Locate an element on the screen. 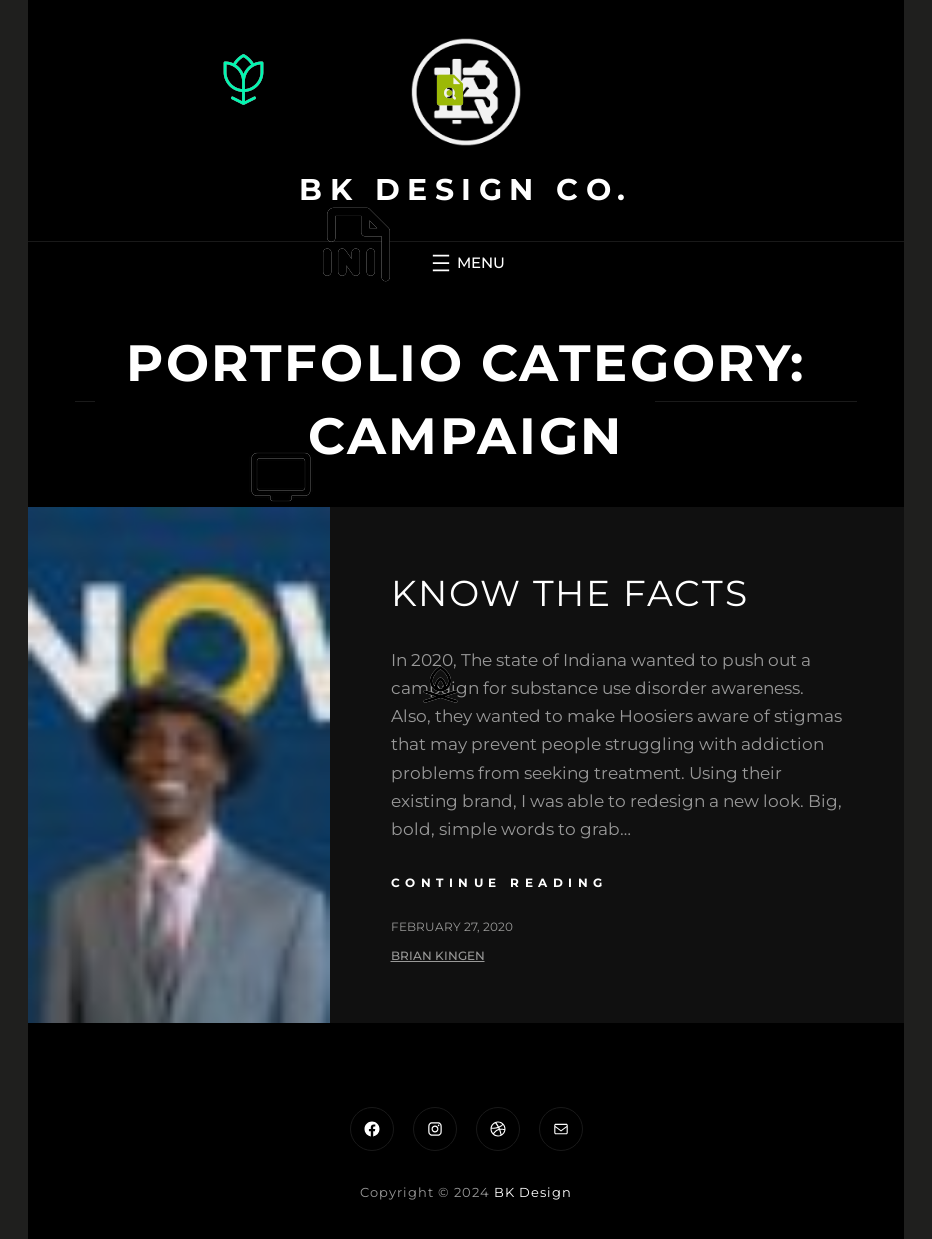 This screenshot has height=1239, width=932. access personal video or screen sharing is located at coordinates (281, 477).